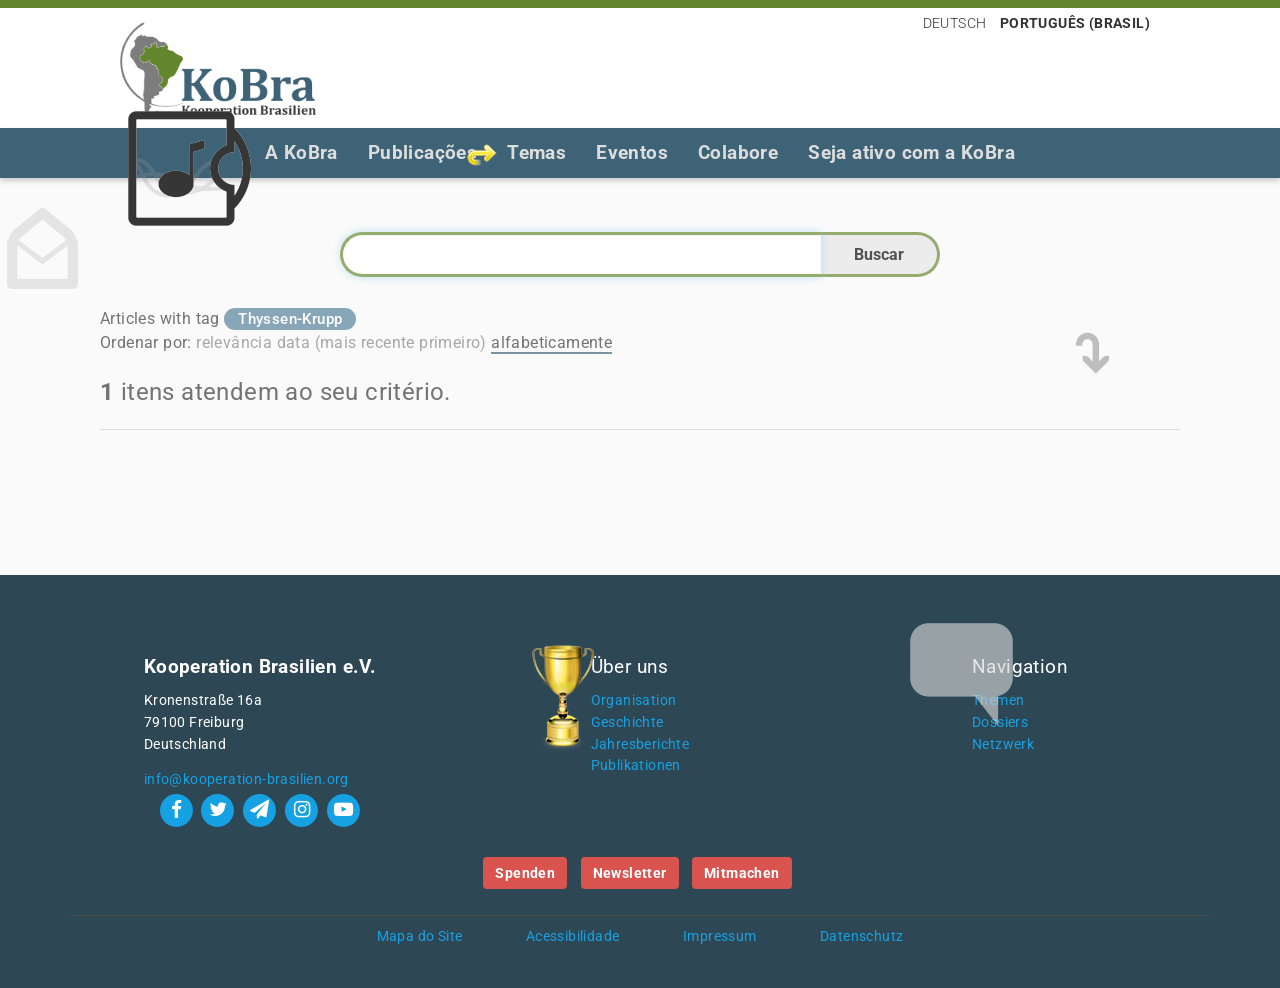 The width and height of the screenshot is (1280, 988). I want to click on redo last undone action, so click(482, 154).